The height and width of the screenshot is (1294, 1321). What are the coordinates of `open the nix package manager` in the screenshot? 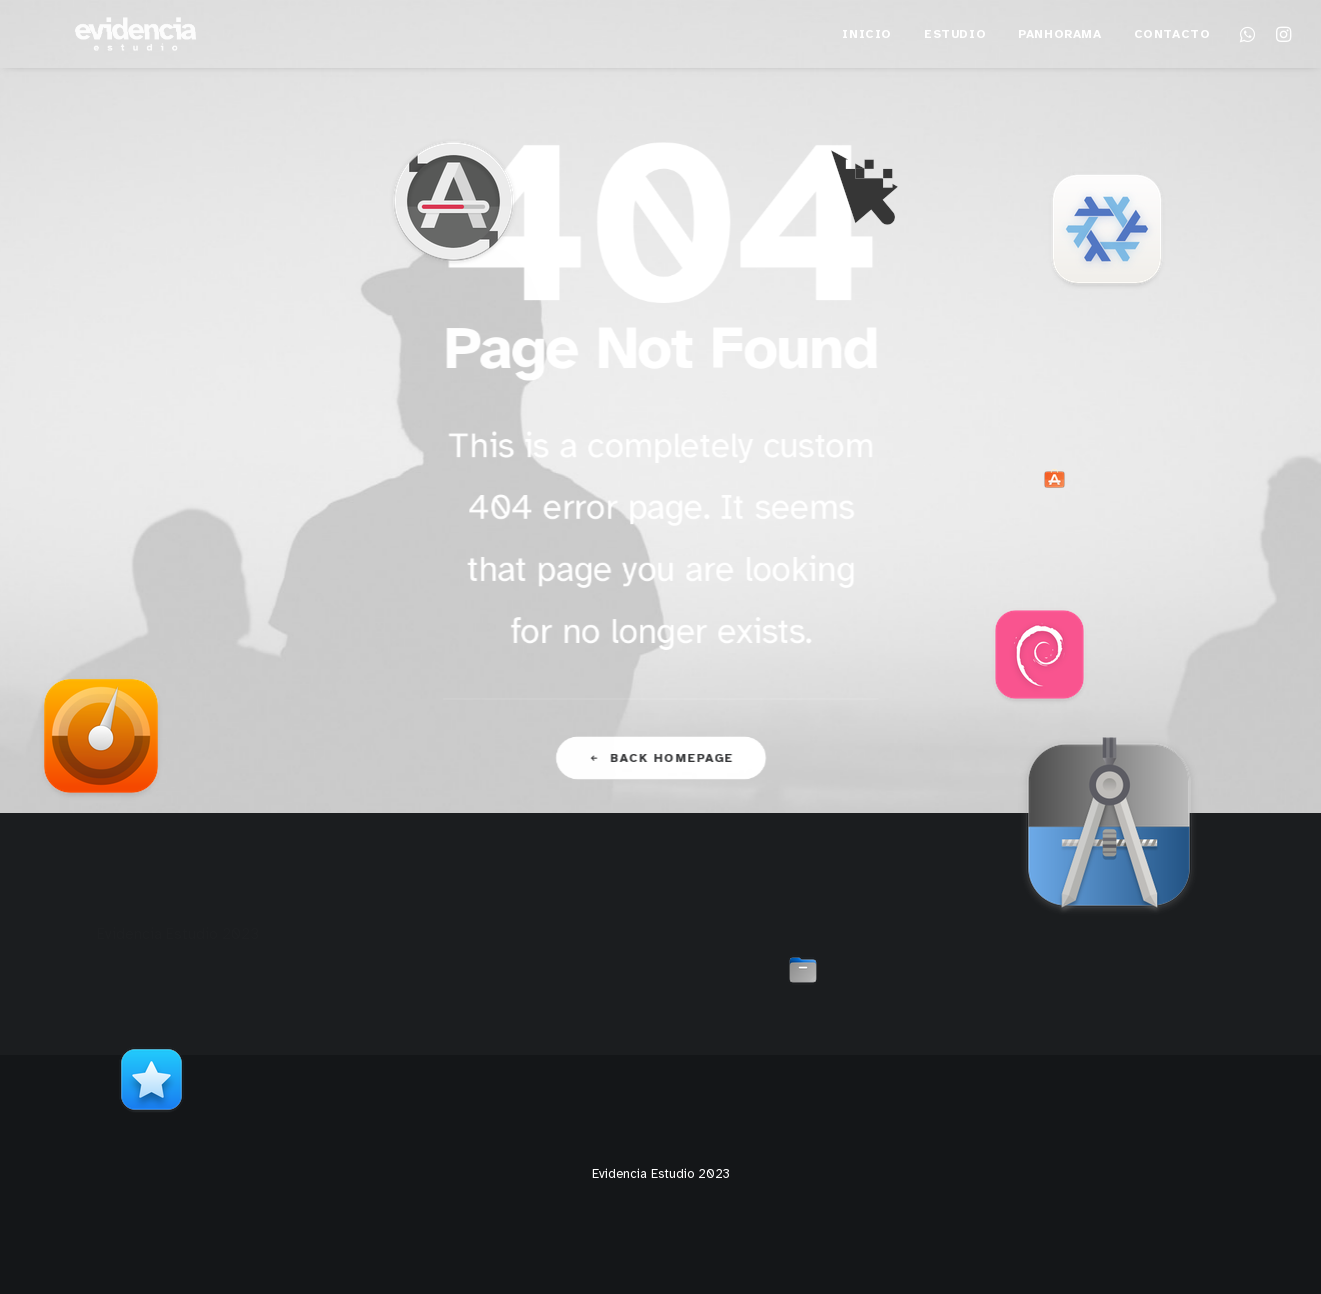 It's located at (1107, 229).